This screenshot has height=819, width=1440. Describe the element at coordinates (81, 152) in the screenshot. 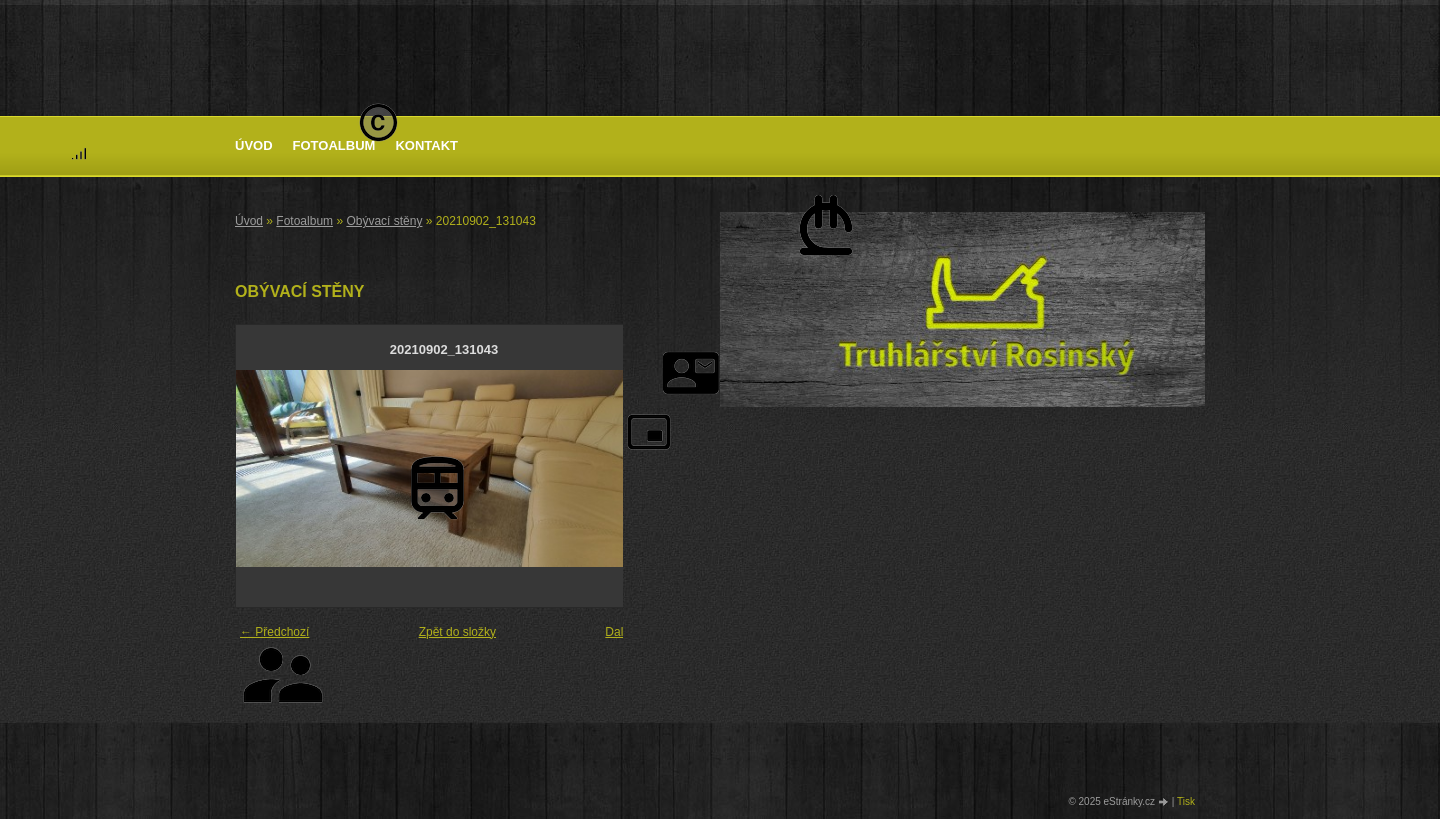

I see `indicates strong network or cellular signal strength` at that location.